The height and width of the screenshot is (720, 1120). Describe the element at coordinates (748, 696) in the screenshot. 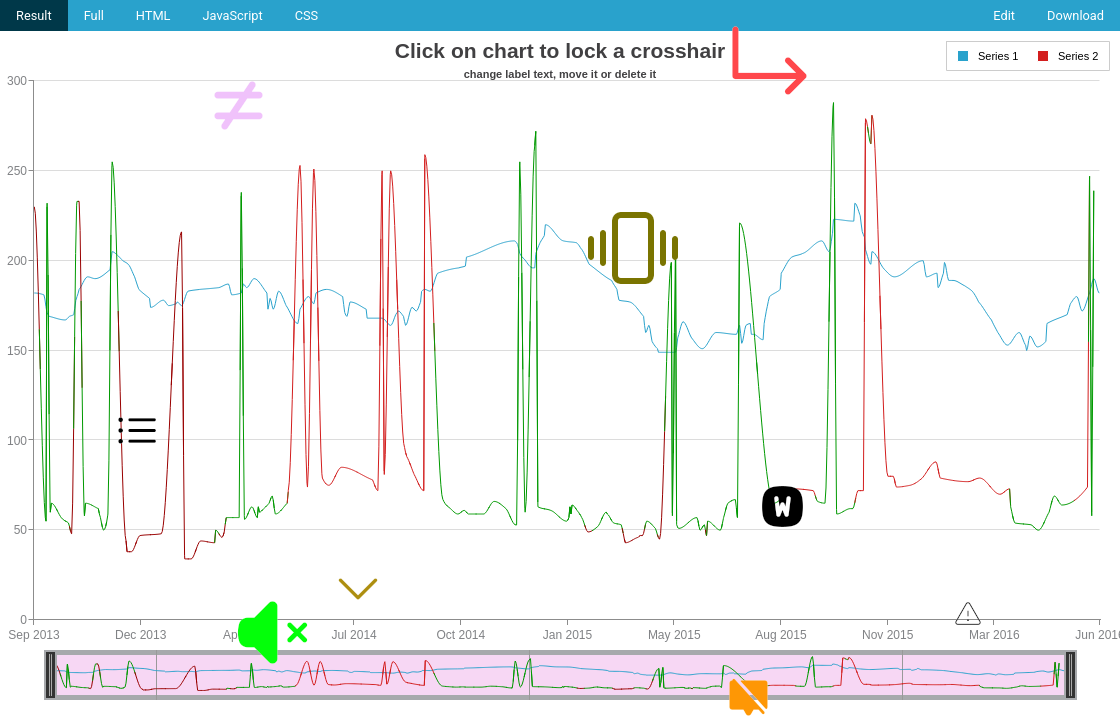

I see `mute or disable chat notifications` at that location.